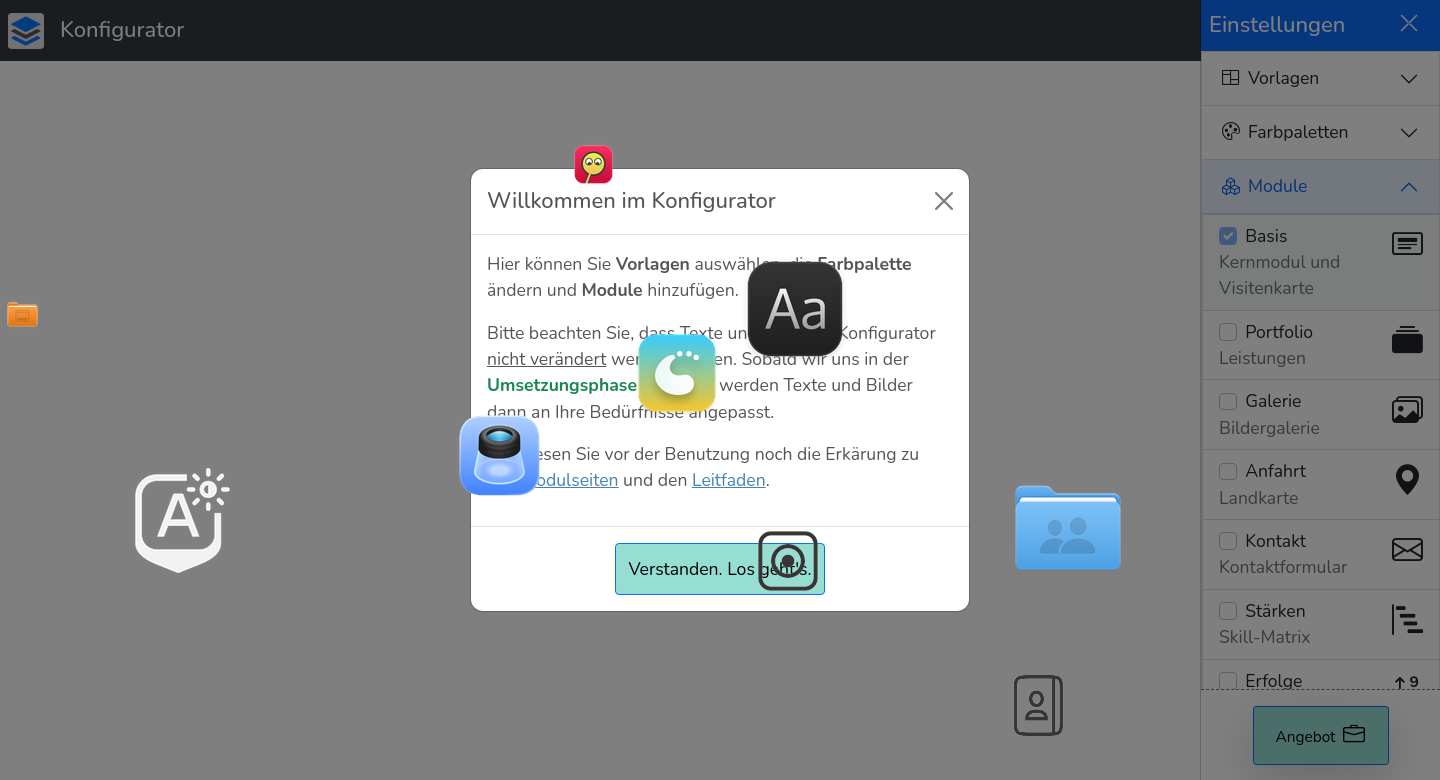 Image resolution: width=1440 pixels, height=780 pixels. Describe the element at coordinates (795, 309) in the screenshot. I see `open font management settings` at that location.